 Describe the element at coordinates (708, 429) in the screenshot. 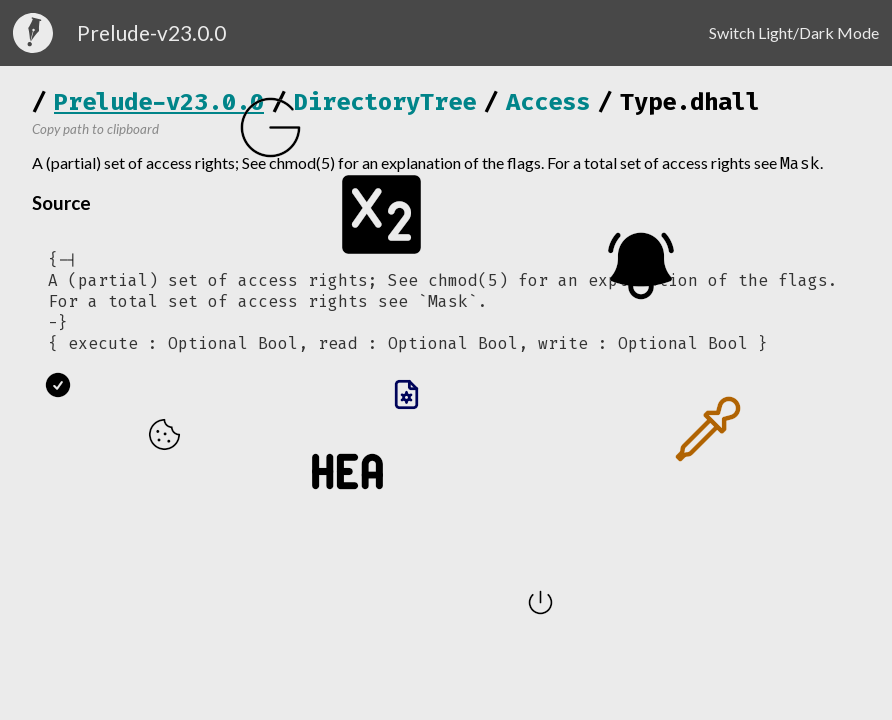

I see `select a color from the canvas` at that location.